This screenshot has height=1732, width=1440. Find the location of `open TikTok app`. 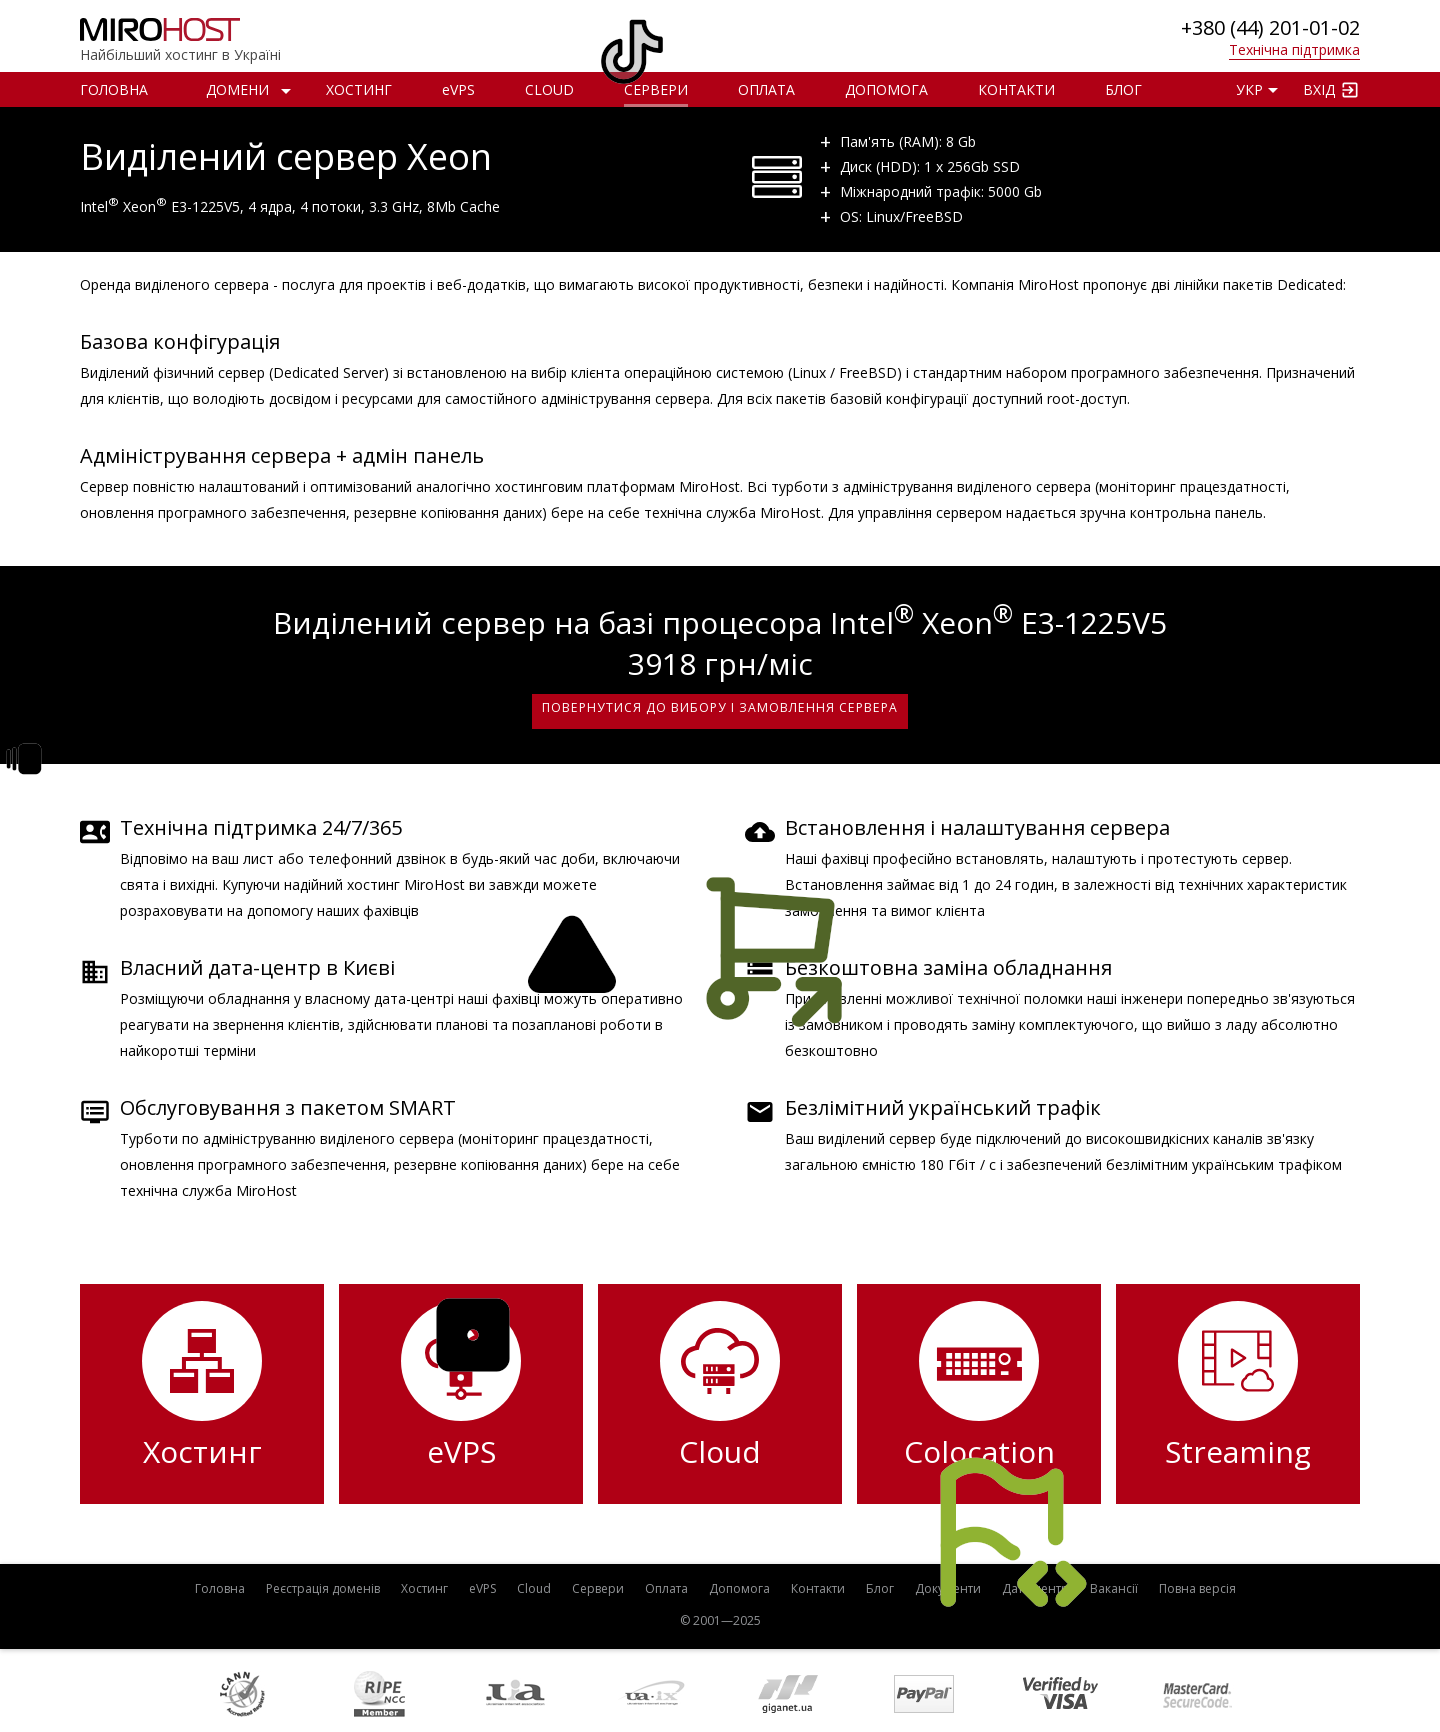

open TikTok app is located at coordinates (632, 53).